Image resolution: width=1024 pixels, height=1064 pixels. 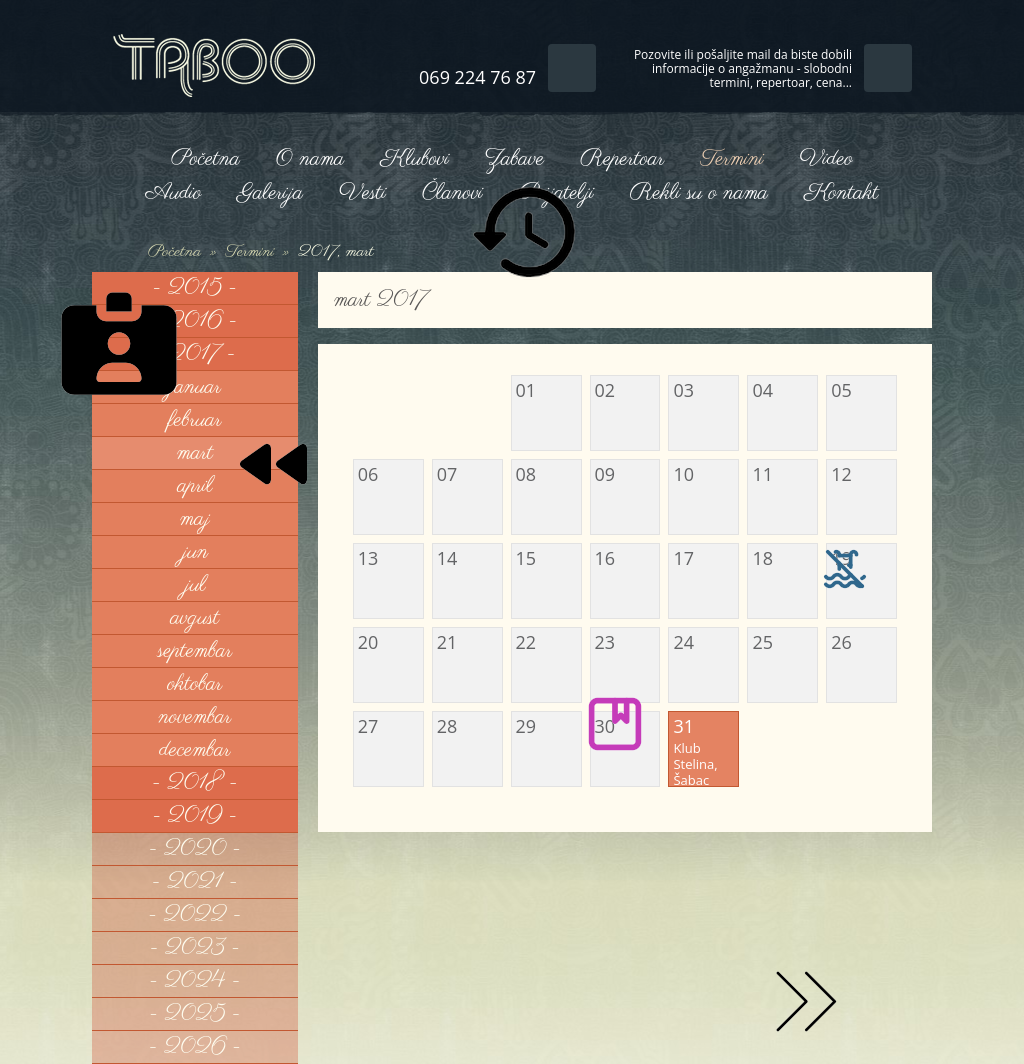 I want to click on skip forward or advance to next item, so click(x=803, y=1001).